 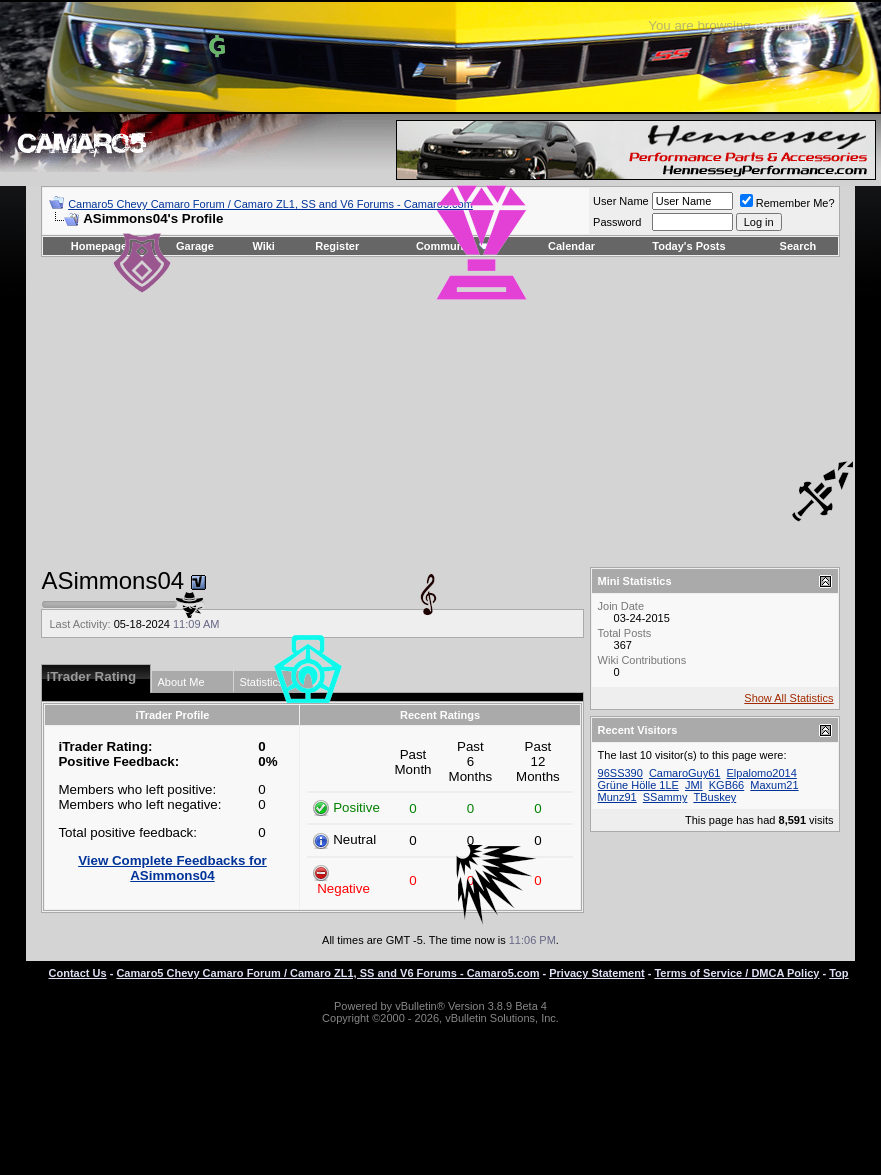 What do you see at coordinates (308, 669) in the screenshot?
I see `a lantern or light source item in a game inventory` at bounding box center [308, 669].